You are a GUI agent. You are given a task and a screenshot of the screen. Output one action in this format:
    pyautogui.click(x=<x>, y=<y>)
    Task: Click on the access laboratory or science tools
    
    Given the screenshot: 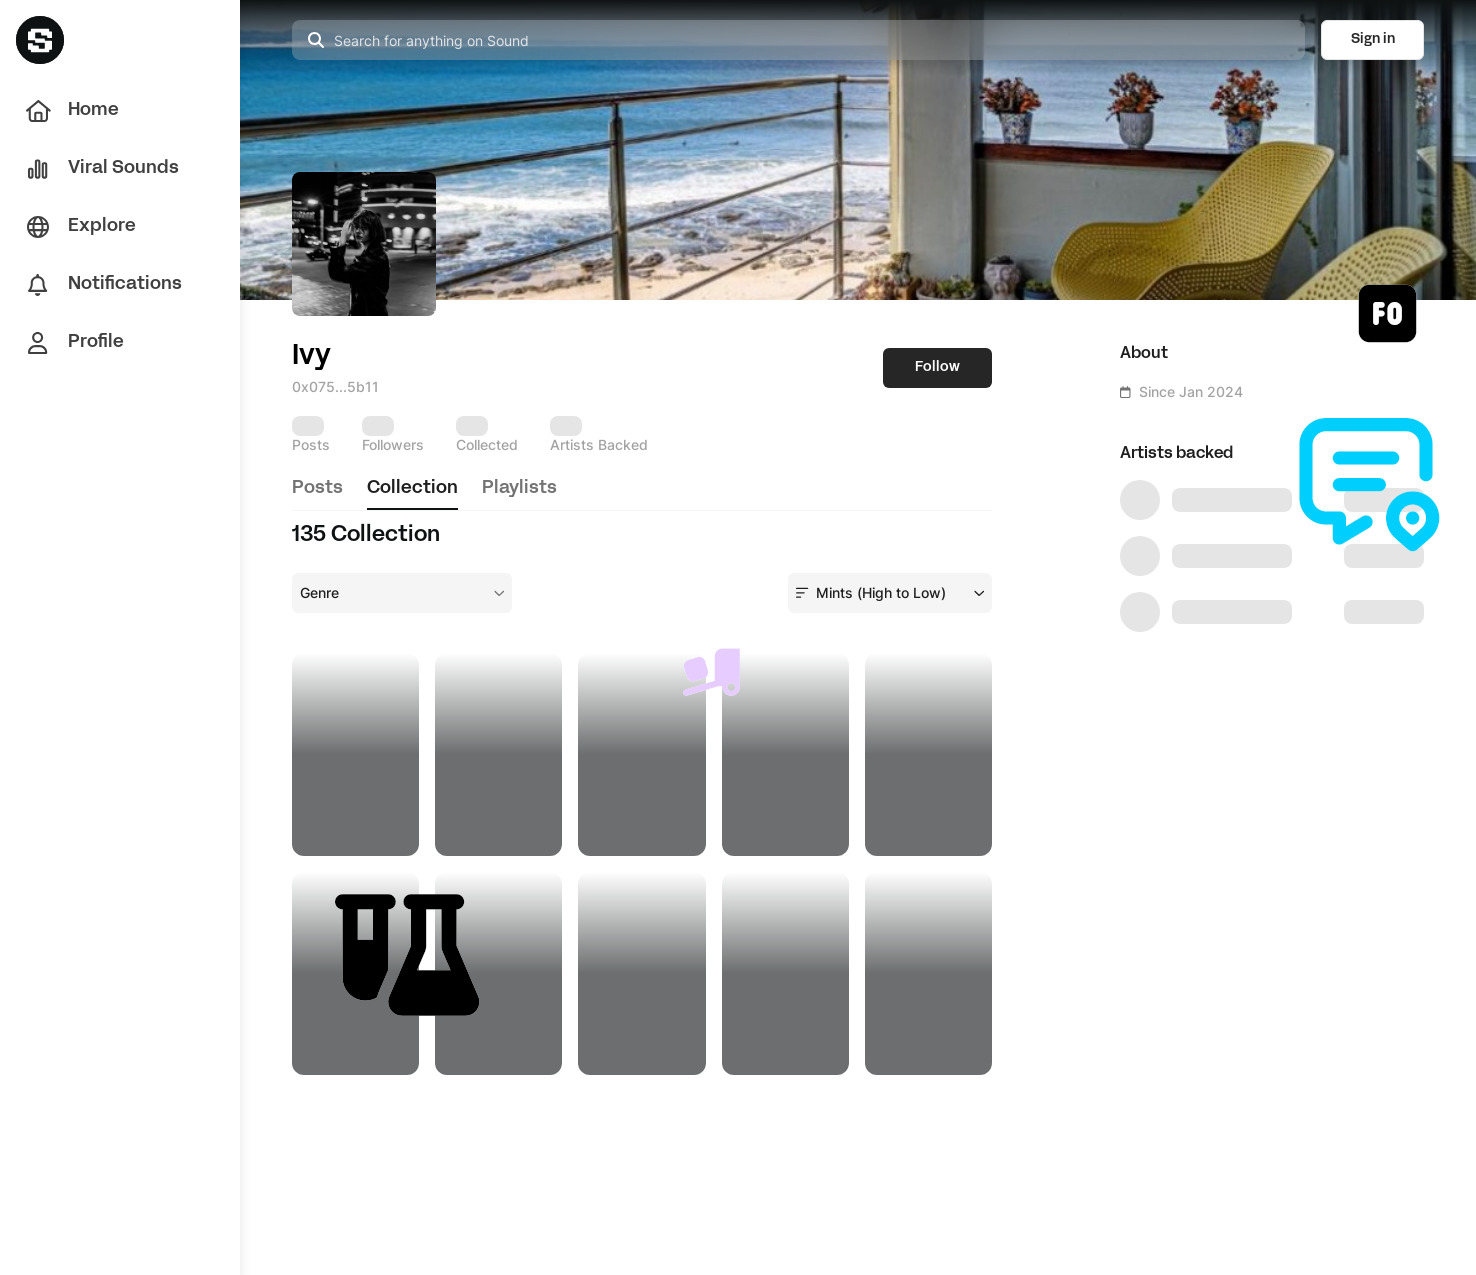 What is the action you would take?
    pyautogui.click(x=411, y=955)
    